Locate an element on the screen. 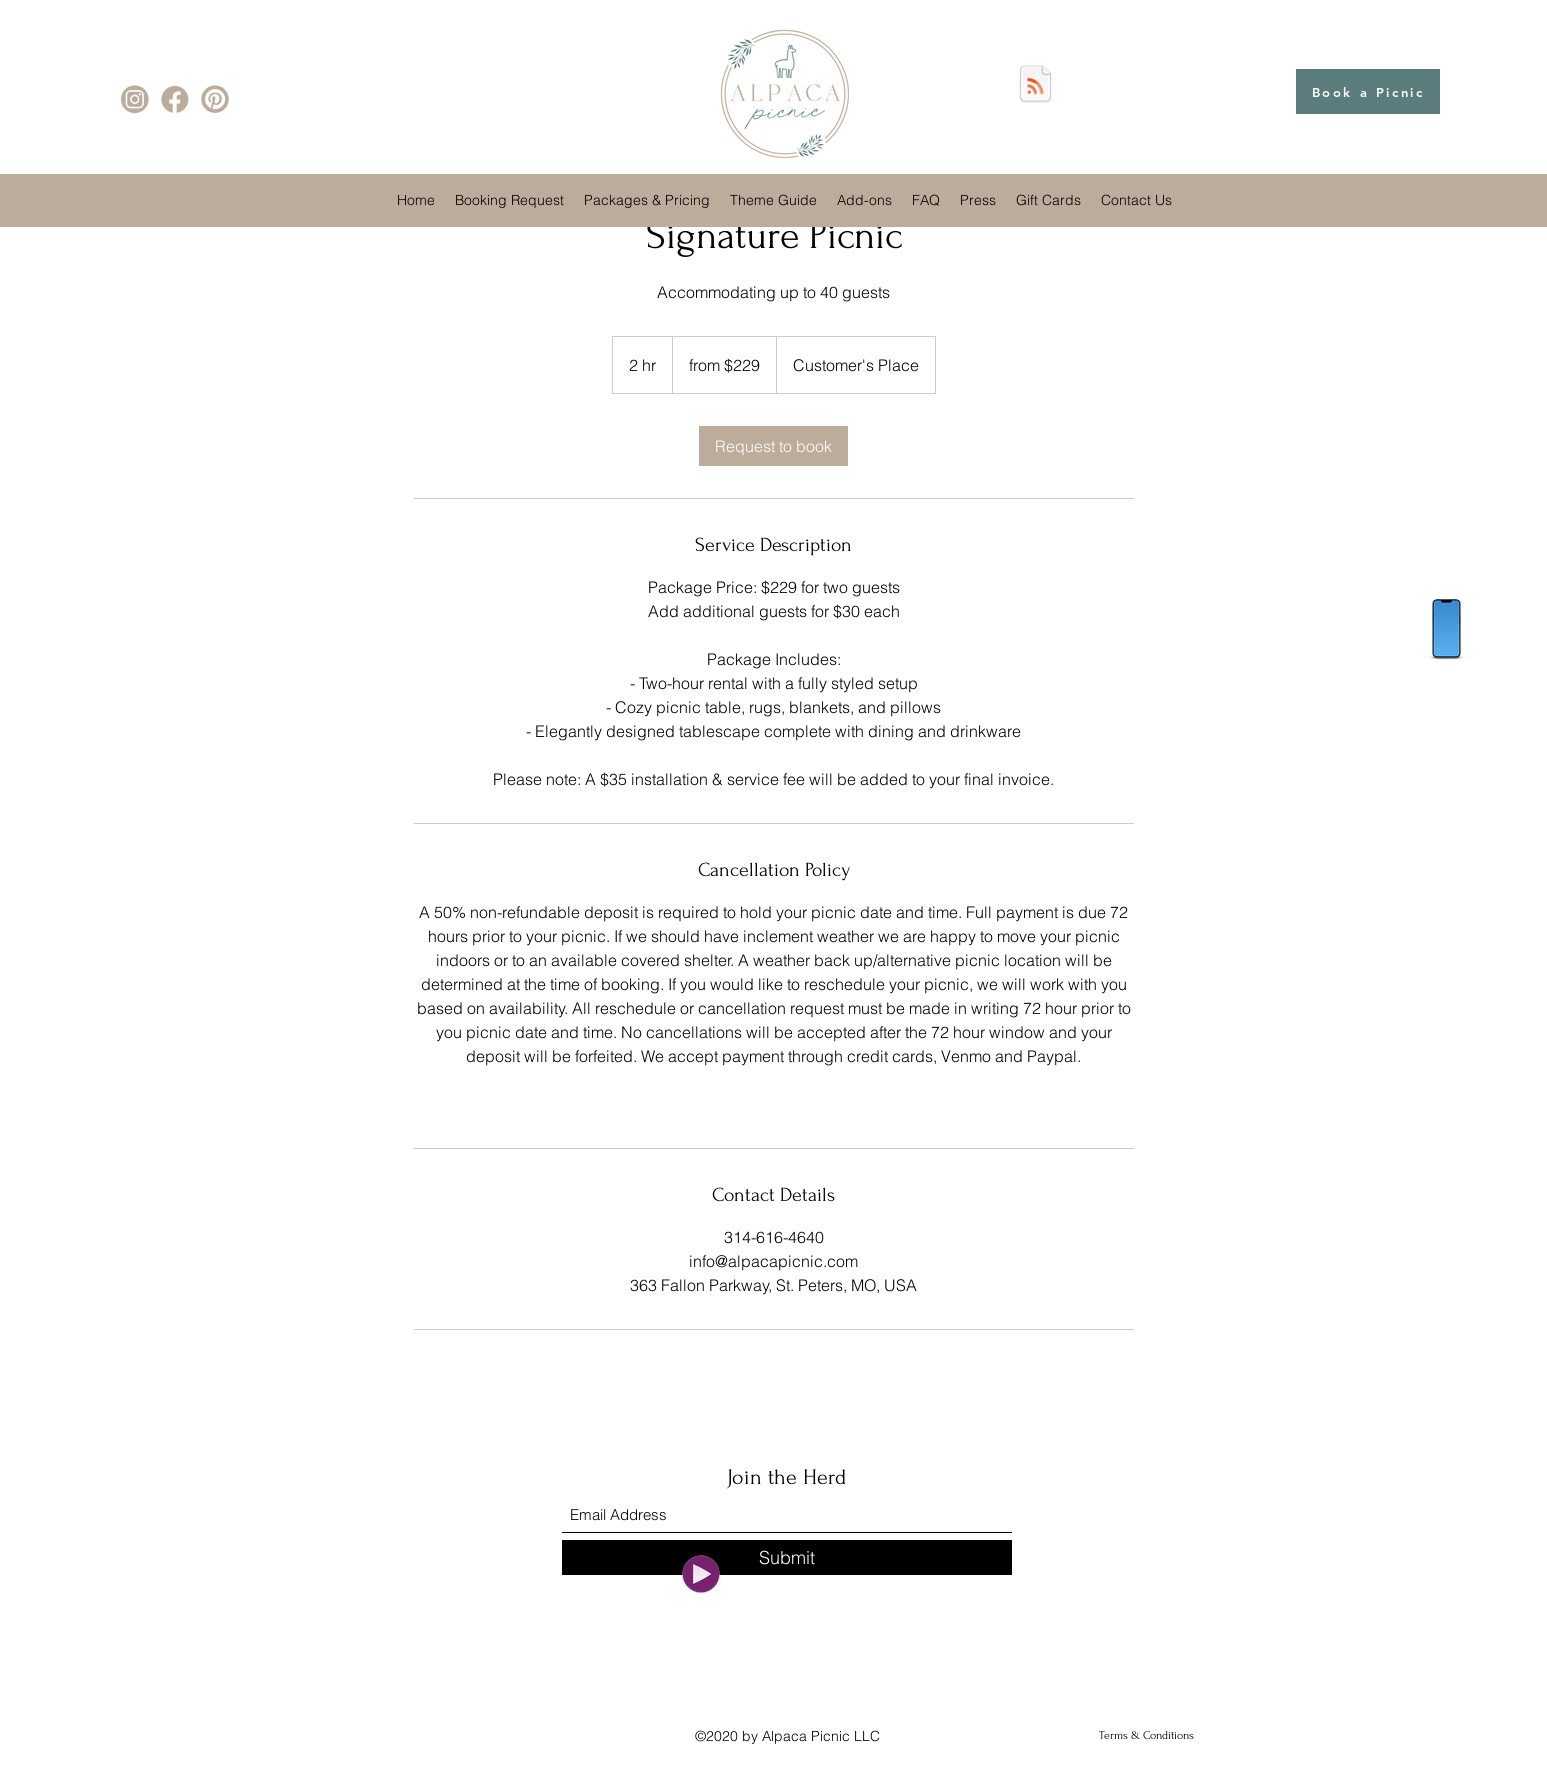  indicates video content or media files is located at coordinates (701, 1574).